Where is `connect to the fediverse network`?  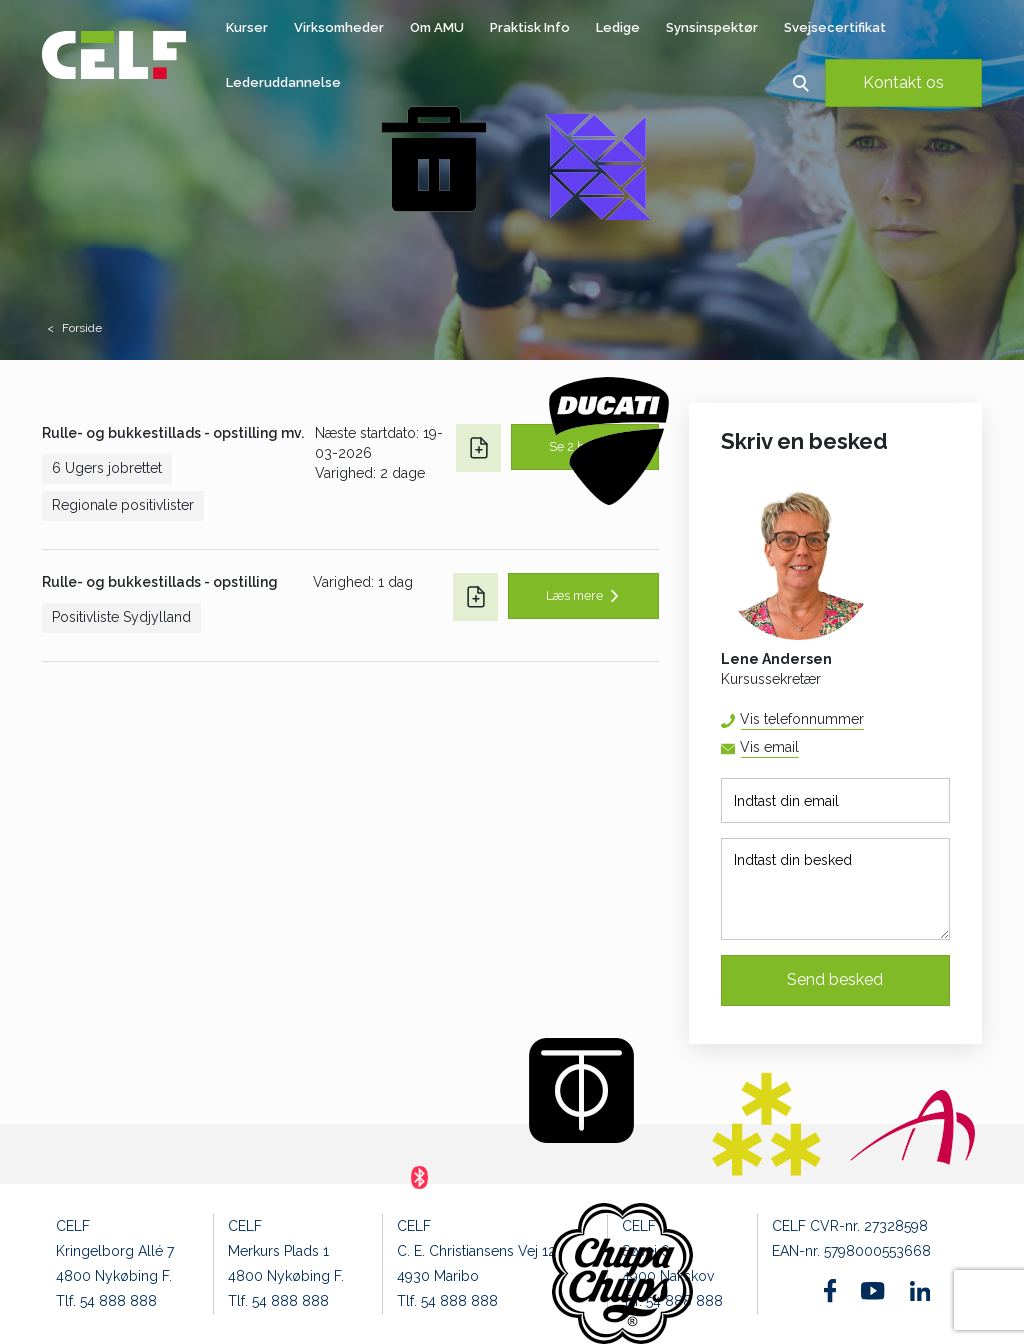 connect to the fediverse network is located at coordinates (766, 1127).